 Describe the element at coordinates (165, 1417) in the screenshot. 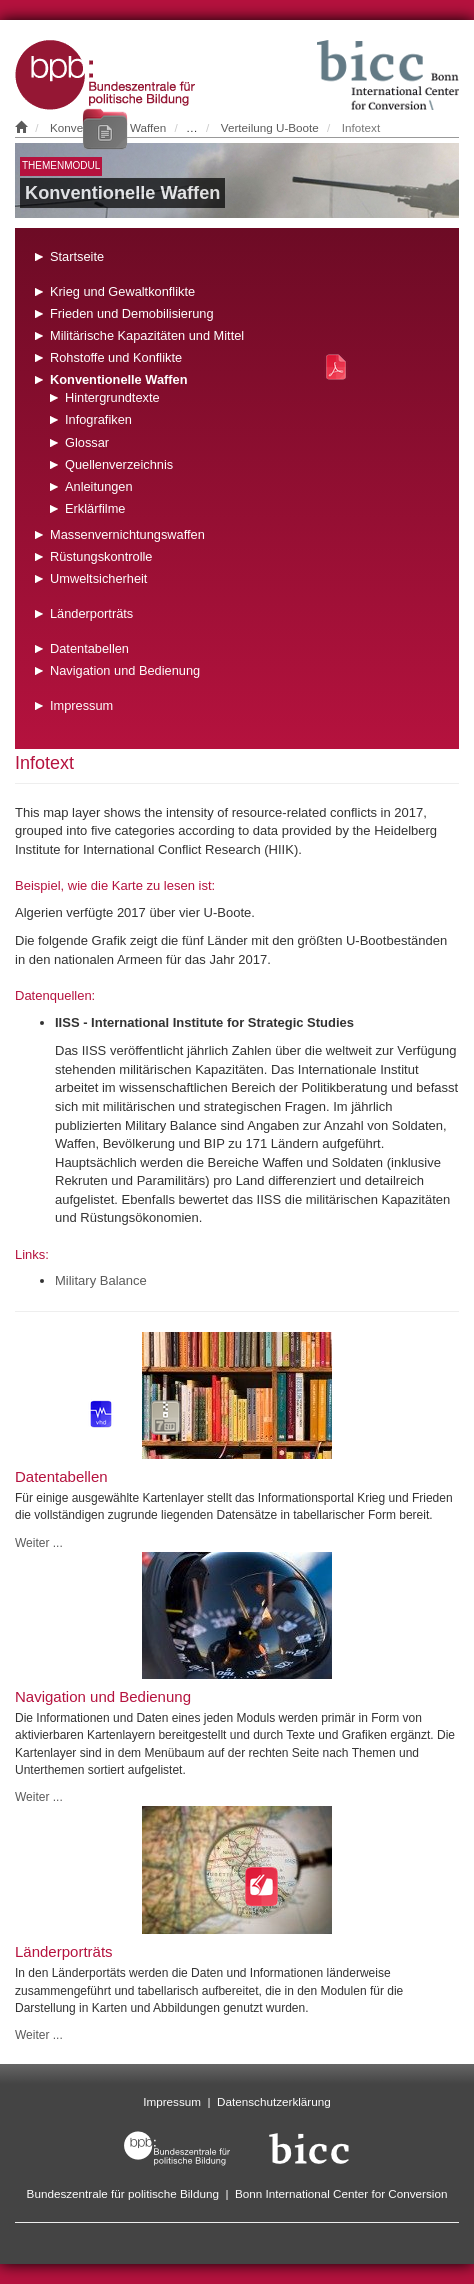

I see `a 7z compressed archive file` at that location.